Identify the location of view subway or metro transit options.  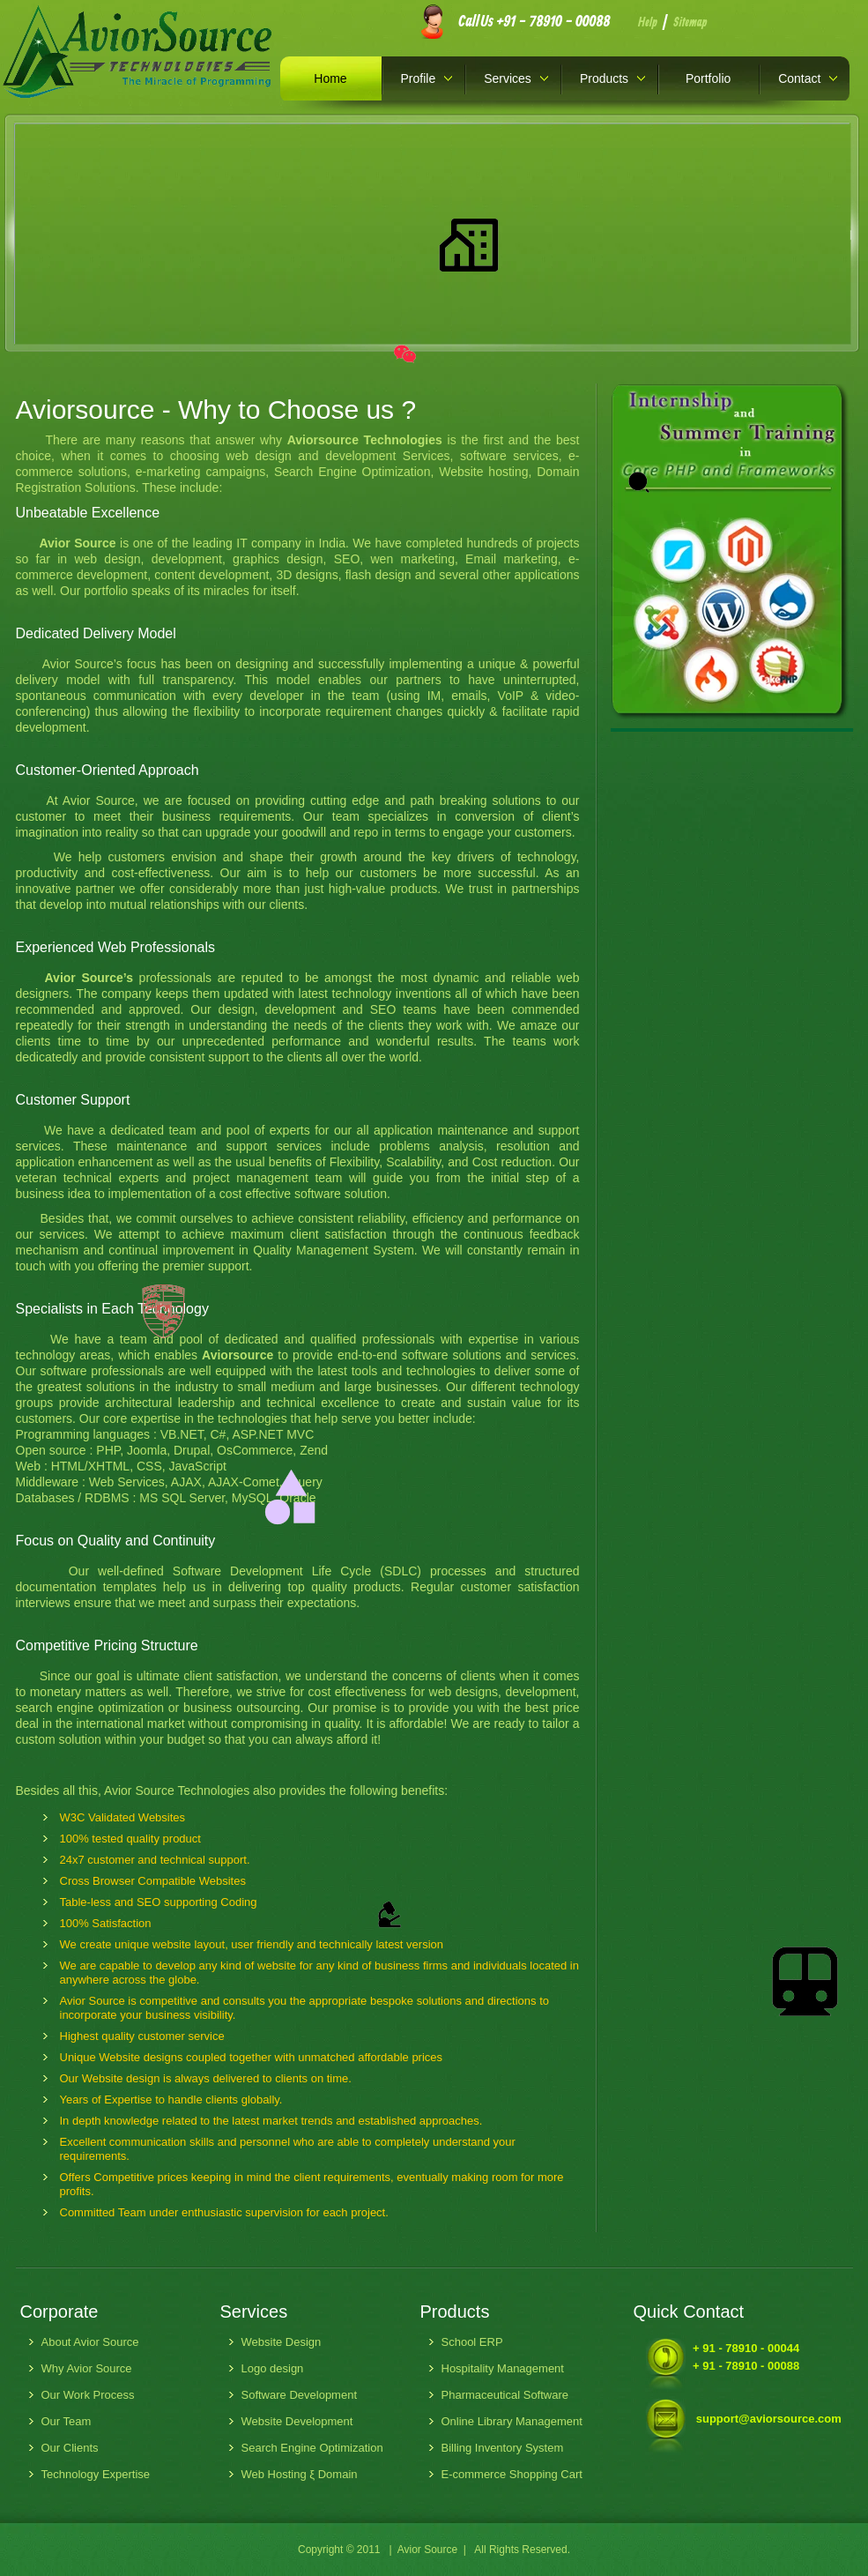
(805, 1979).